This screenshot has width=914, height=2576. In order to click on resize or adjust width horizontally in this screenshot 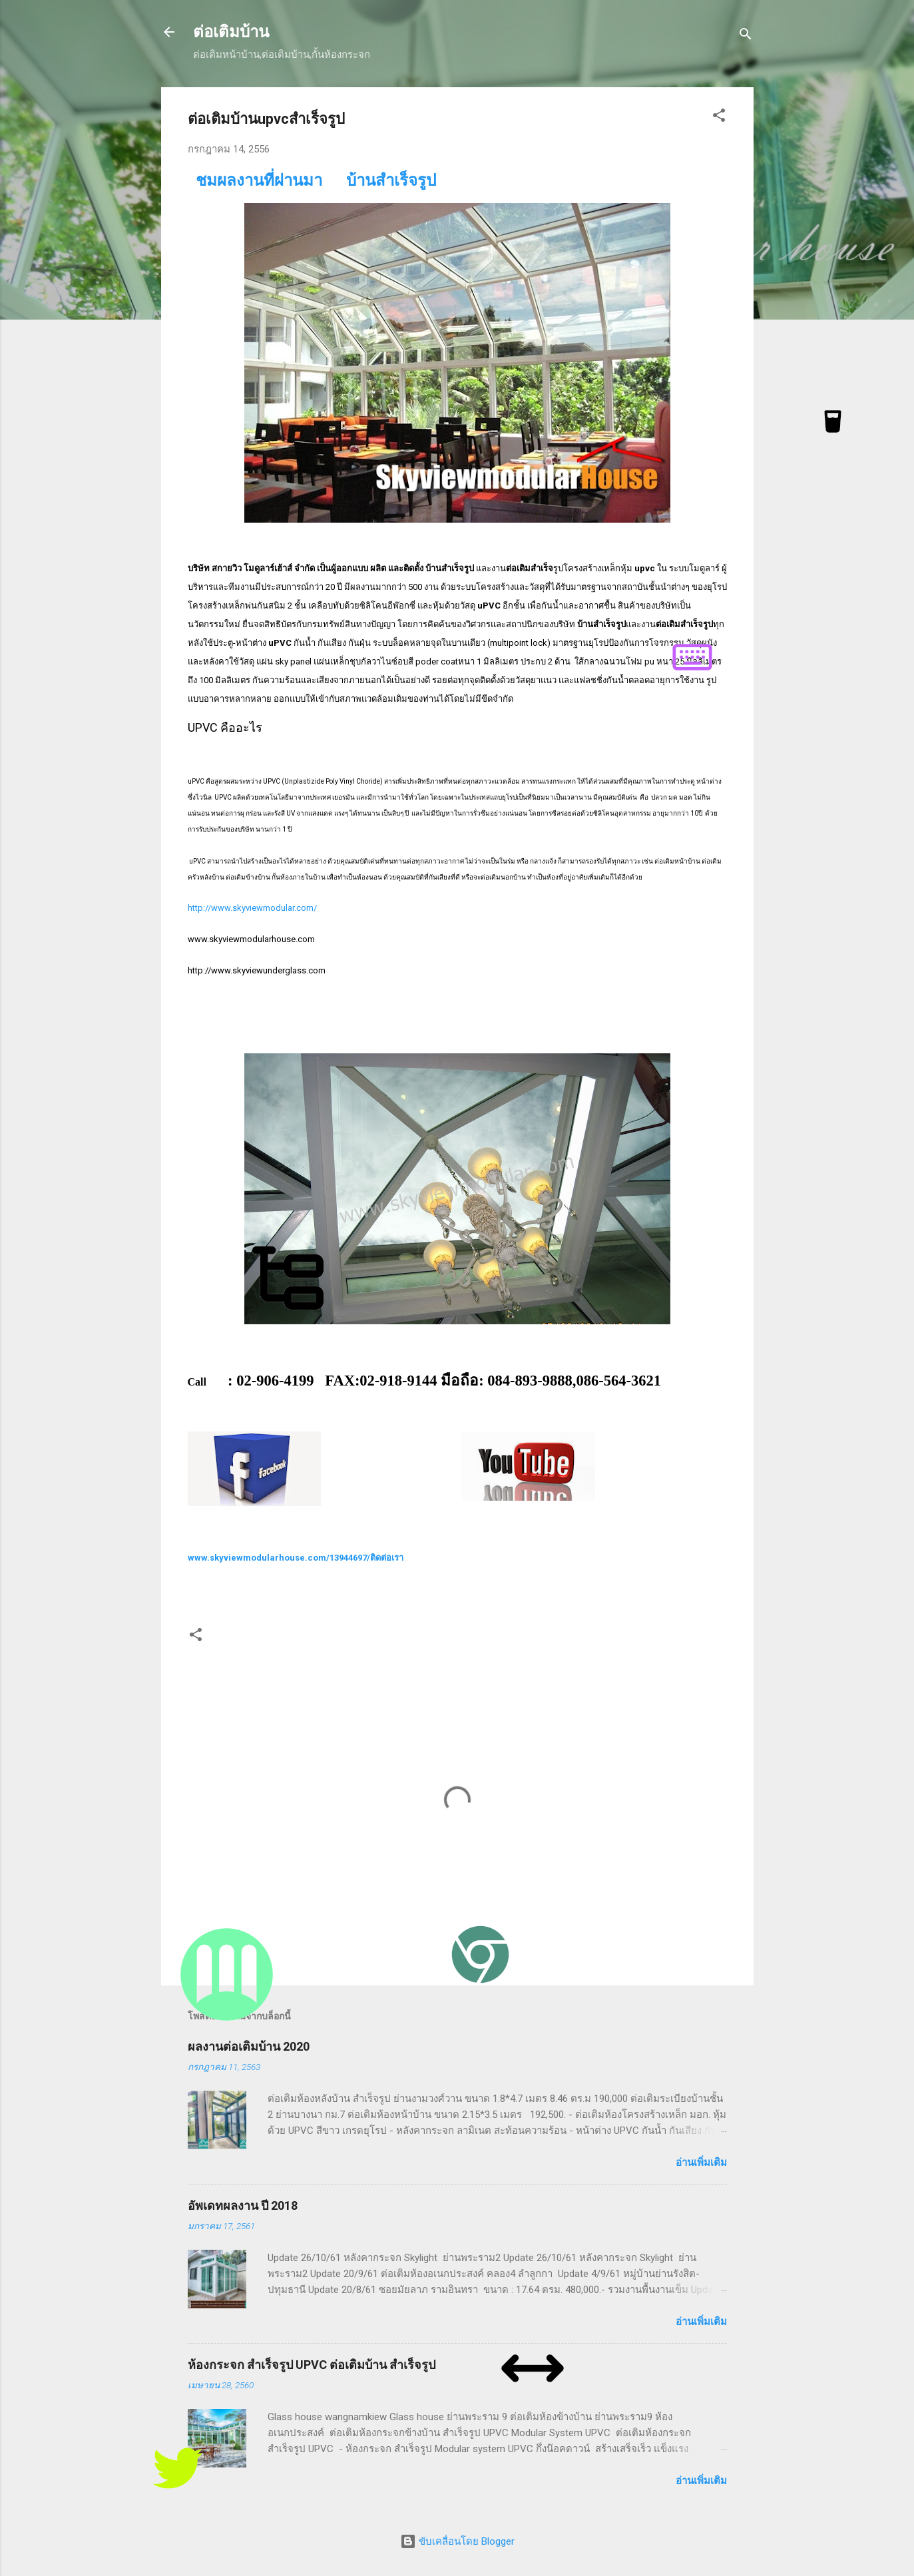, I will do `click(533, 2368)`.